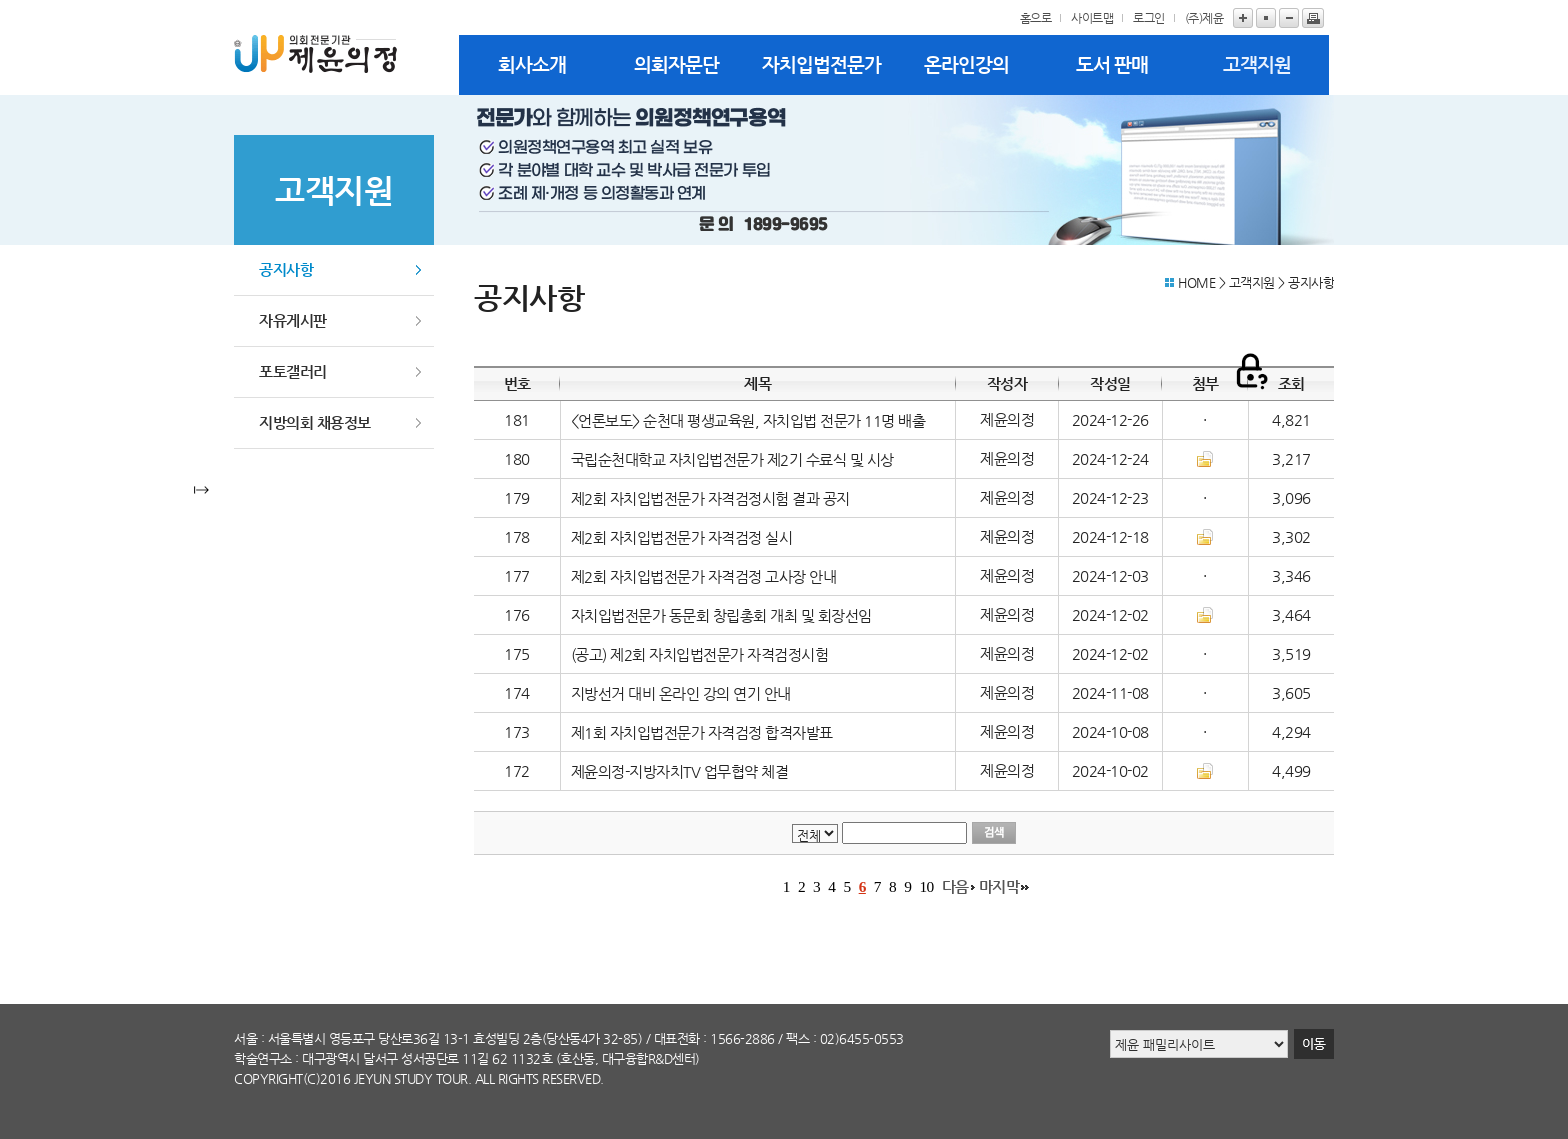 The width and height of the screenshot is (1568, 1139). Describe the element at coordinates (1250, 370) in the screenshot. I see `view security or password help` at that location.